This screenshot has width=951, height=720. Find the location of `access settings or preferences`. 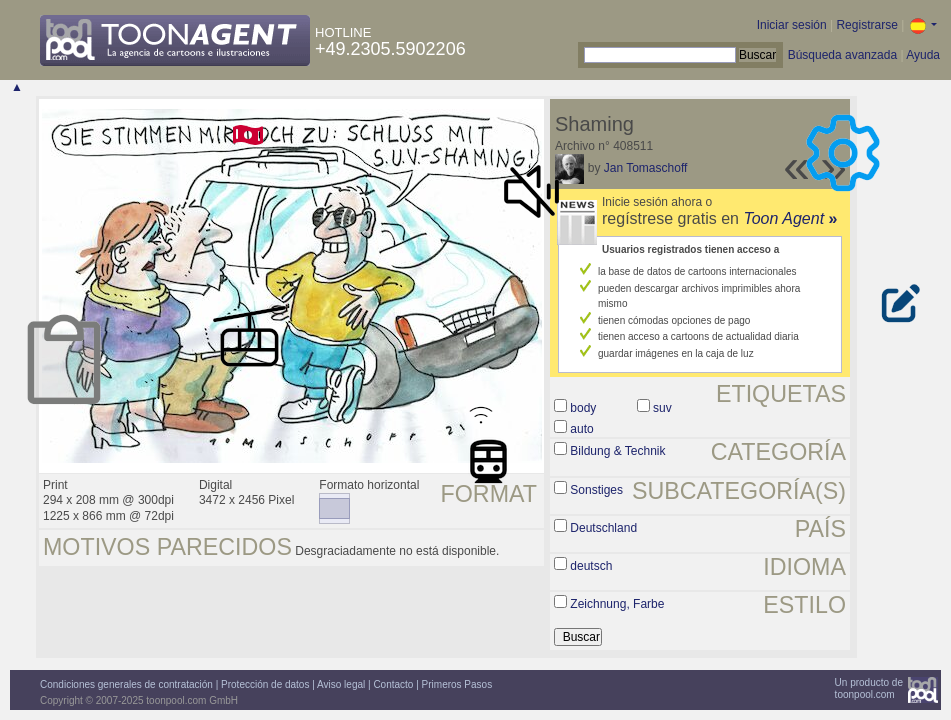

access settings or preferences is located at coordinates (843, 153).